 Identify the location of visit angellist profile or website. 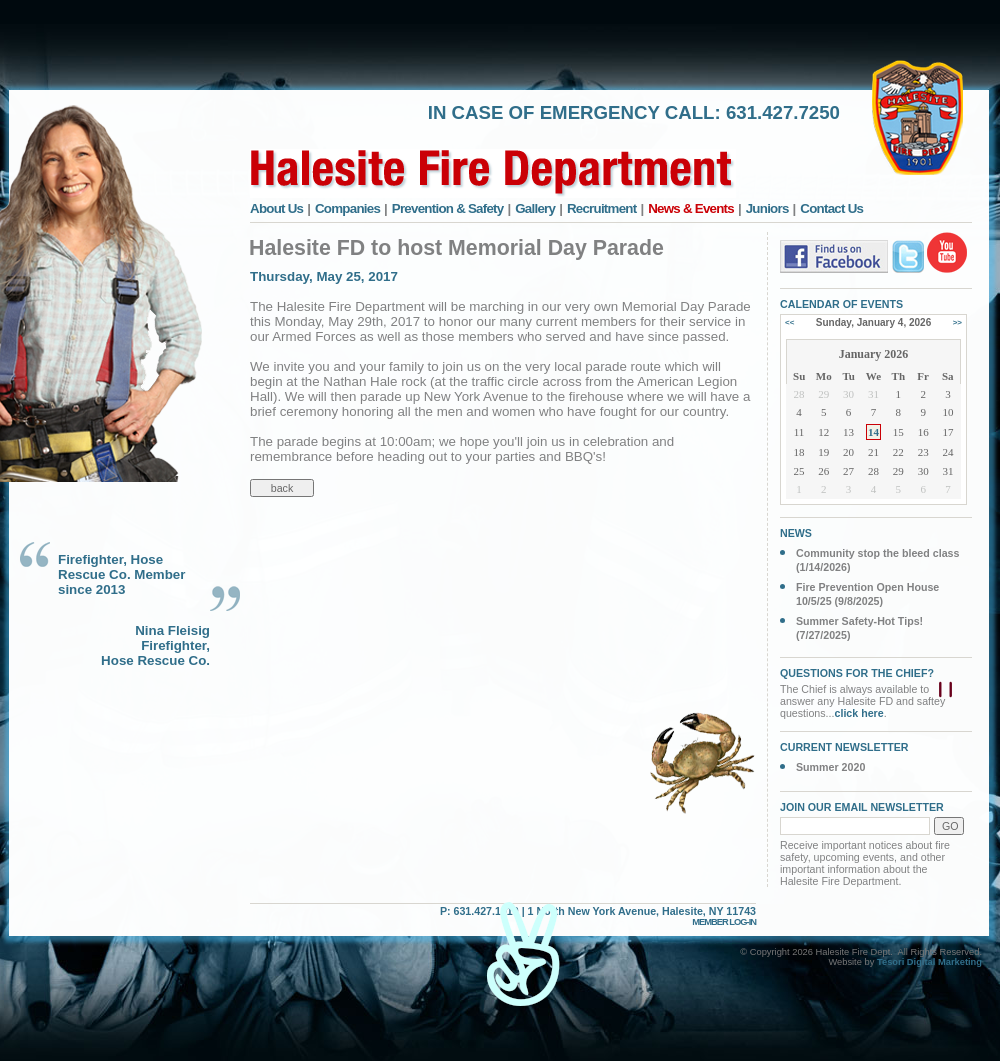
(523, 954).